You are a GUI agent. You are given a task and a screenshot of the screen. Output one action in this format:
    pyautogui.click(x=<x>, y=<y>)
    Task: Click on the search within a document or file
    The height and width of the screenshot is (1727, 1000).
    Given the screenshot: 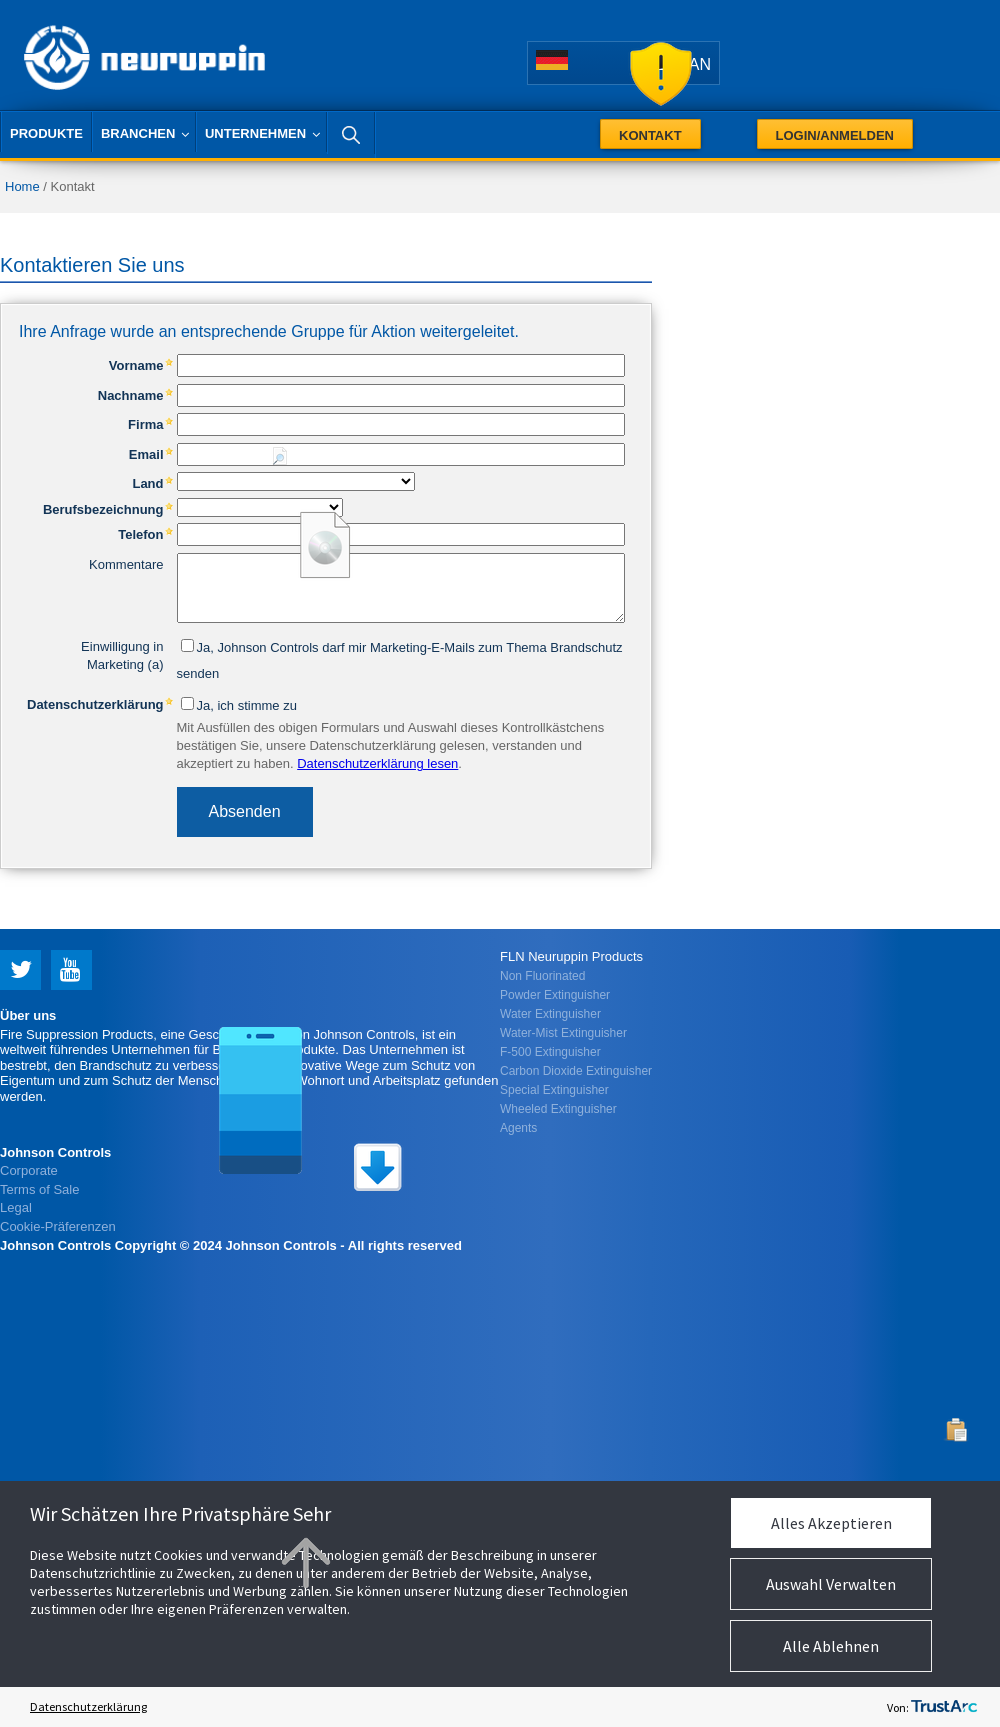 What is the action you would take?
    pyautogui.click(x=280, y=456)
    